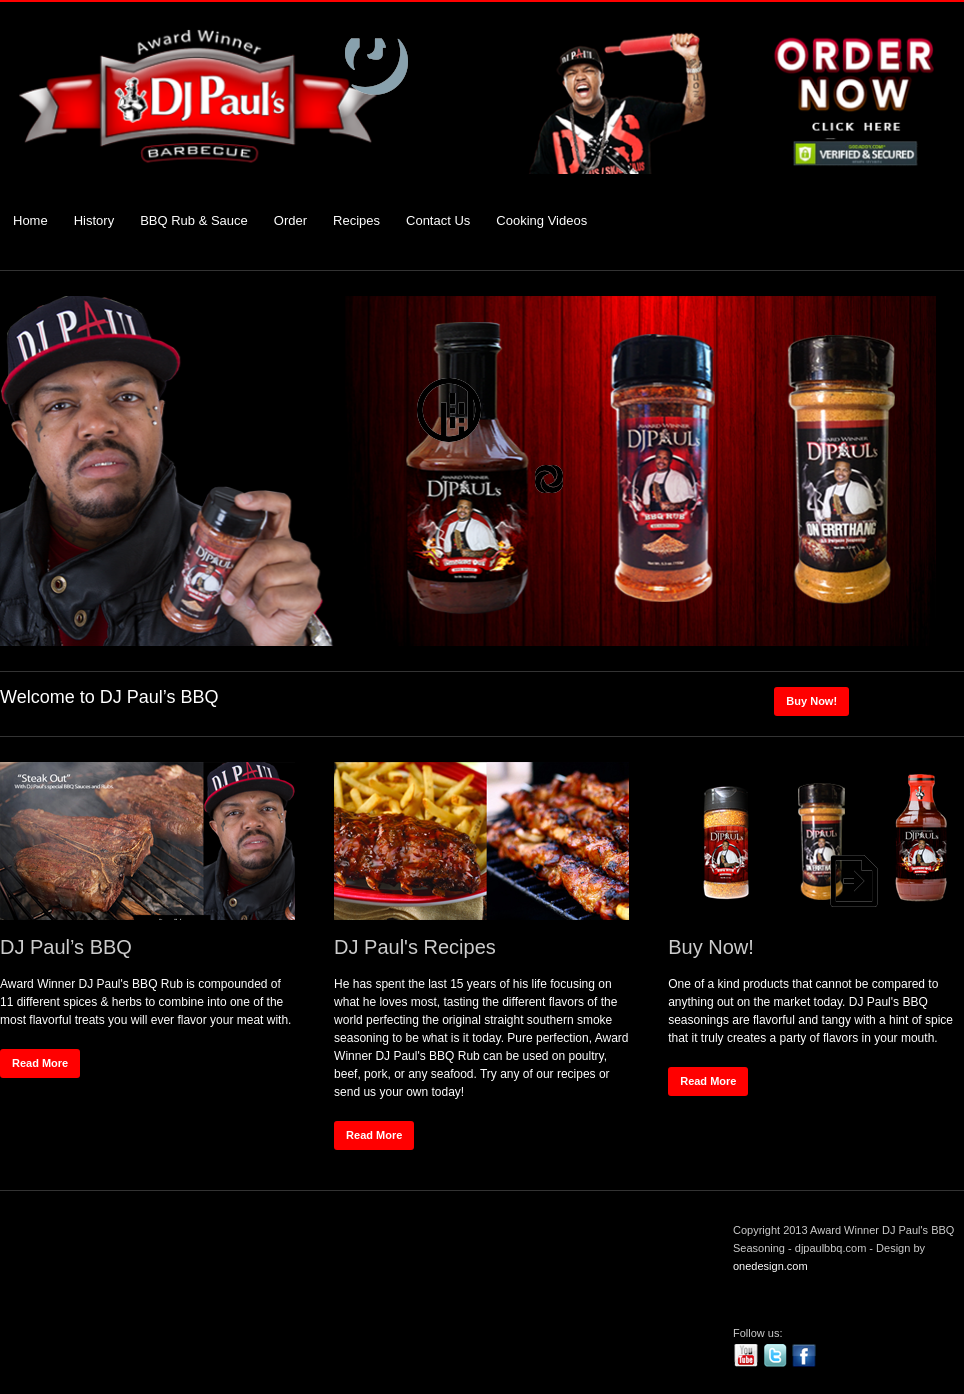  I want to click on visit genius lyrics website, so click(376, 66).